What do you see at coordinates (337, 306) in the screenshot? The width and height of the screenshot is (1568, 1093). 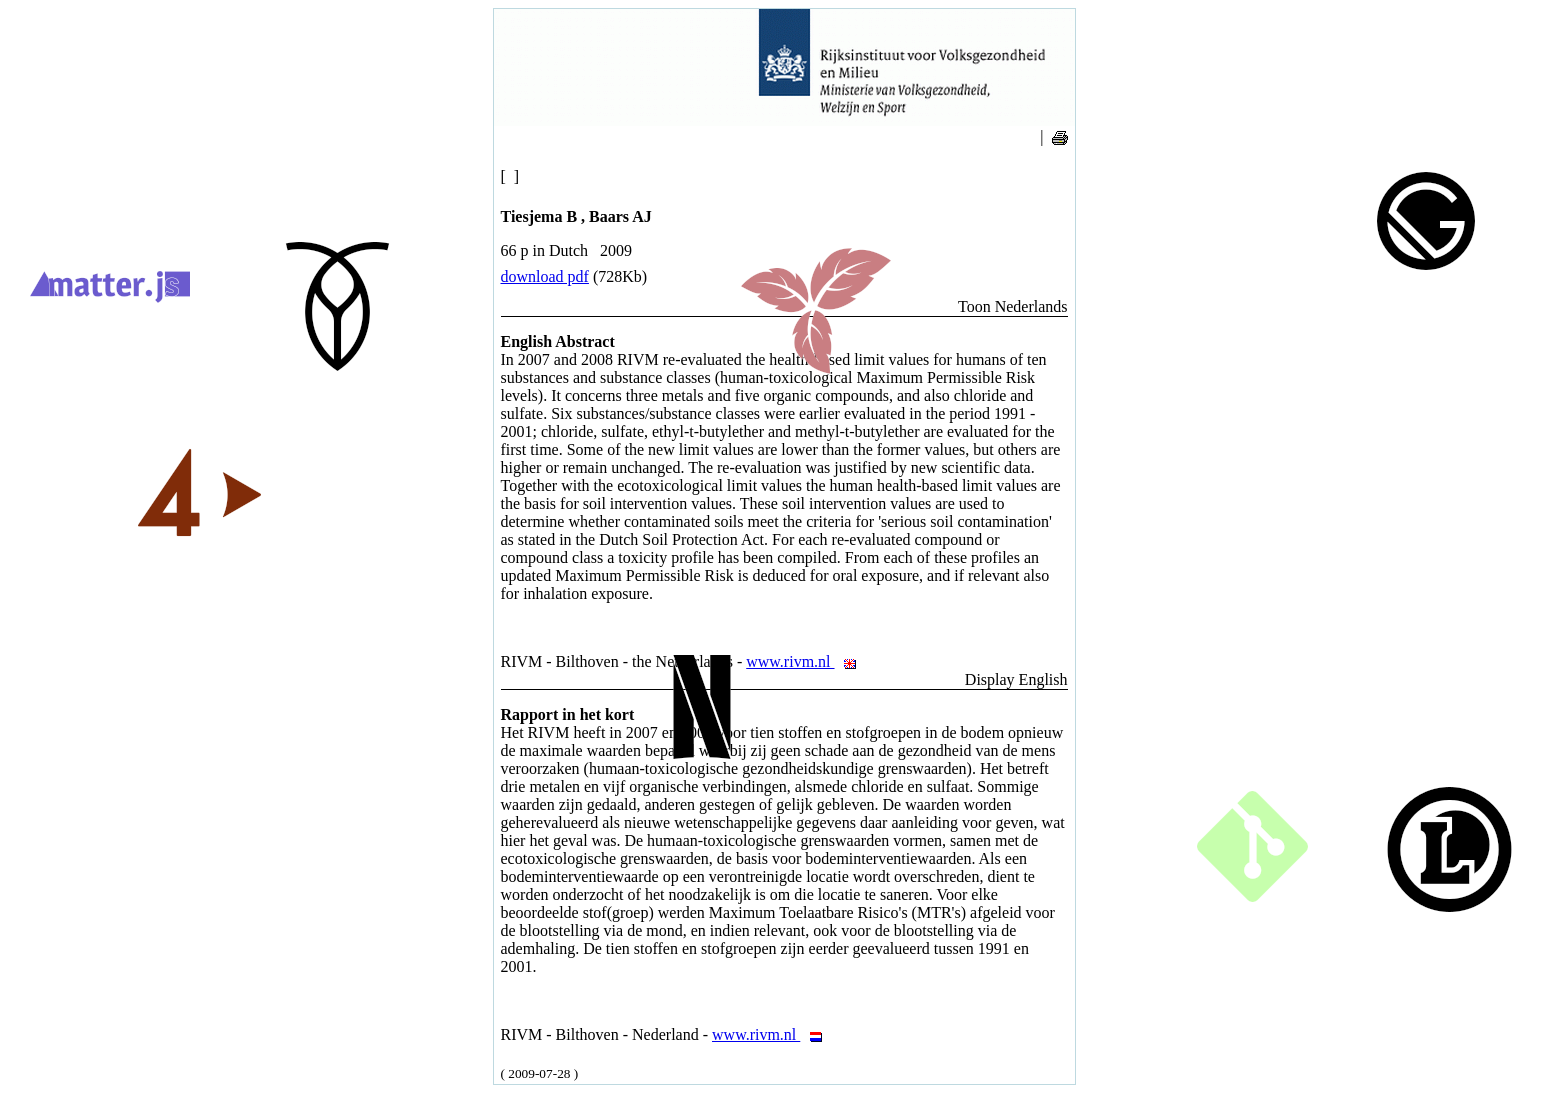 I see `cockroach labs company logo` at bounding box center [337, 306].